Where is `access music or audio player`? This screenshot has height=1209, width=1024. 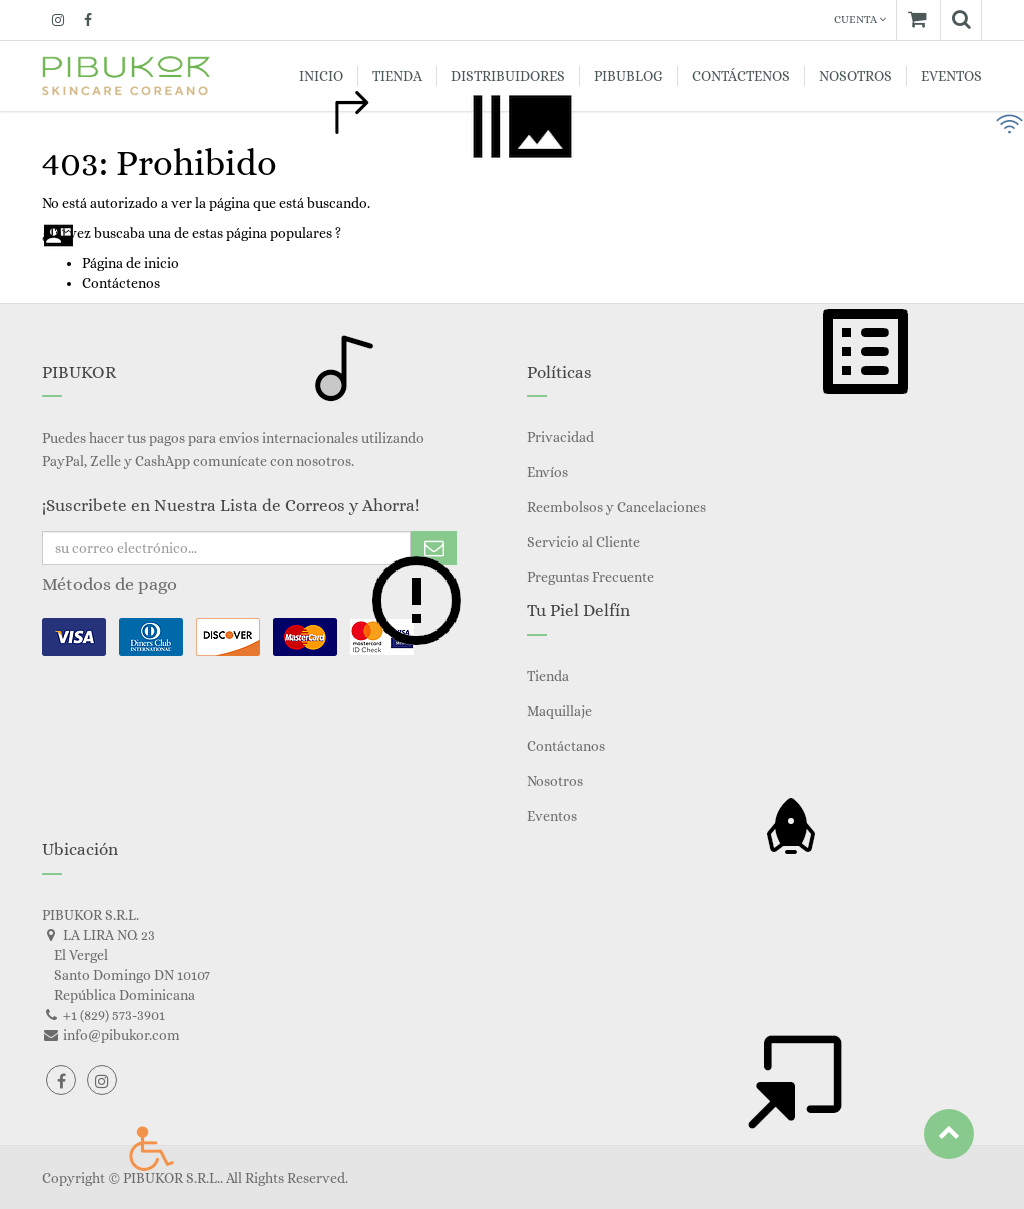
access music or audio player is located at coordinates (344, 367).